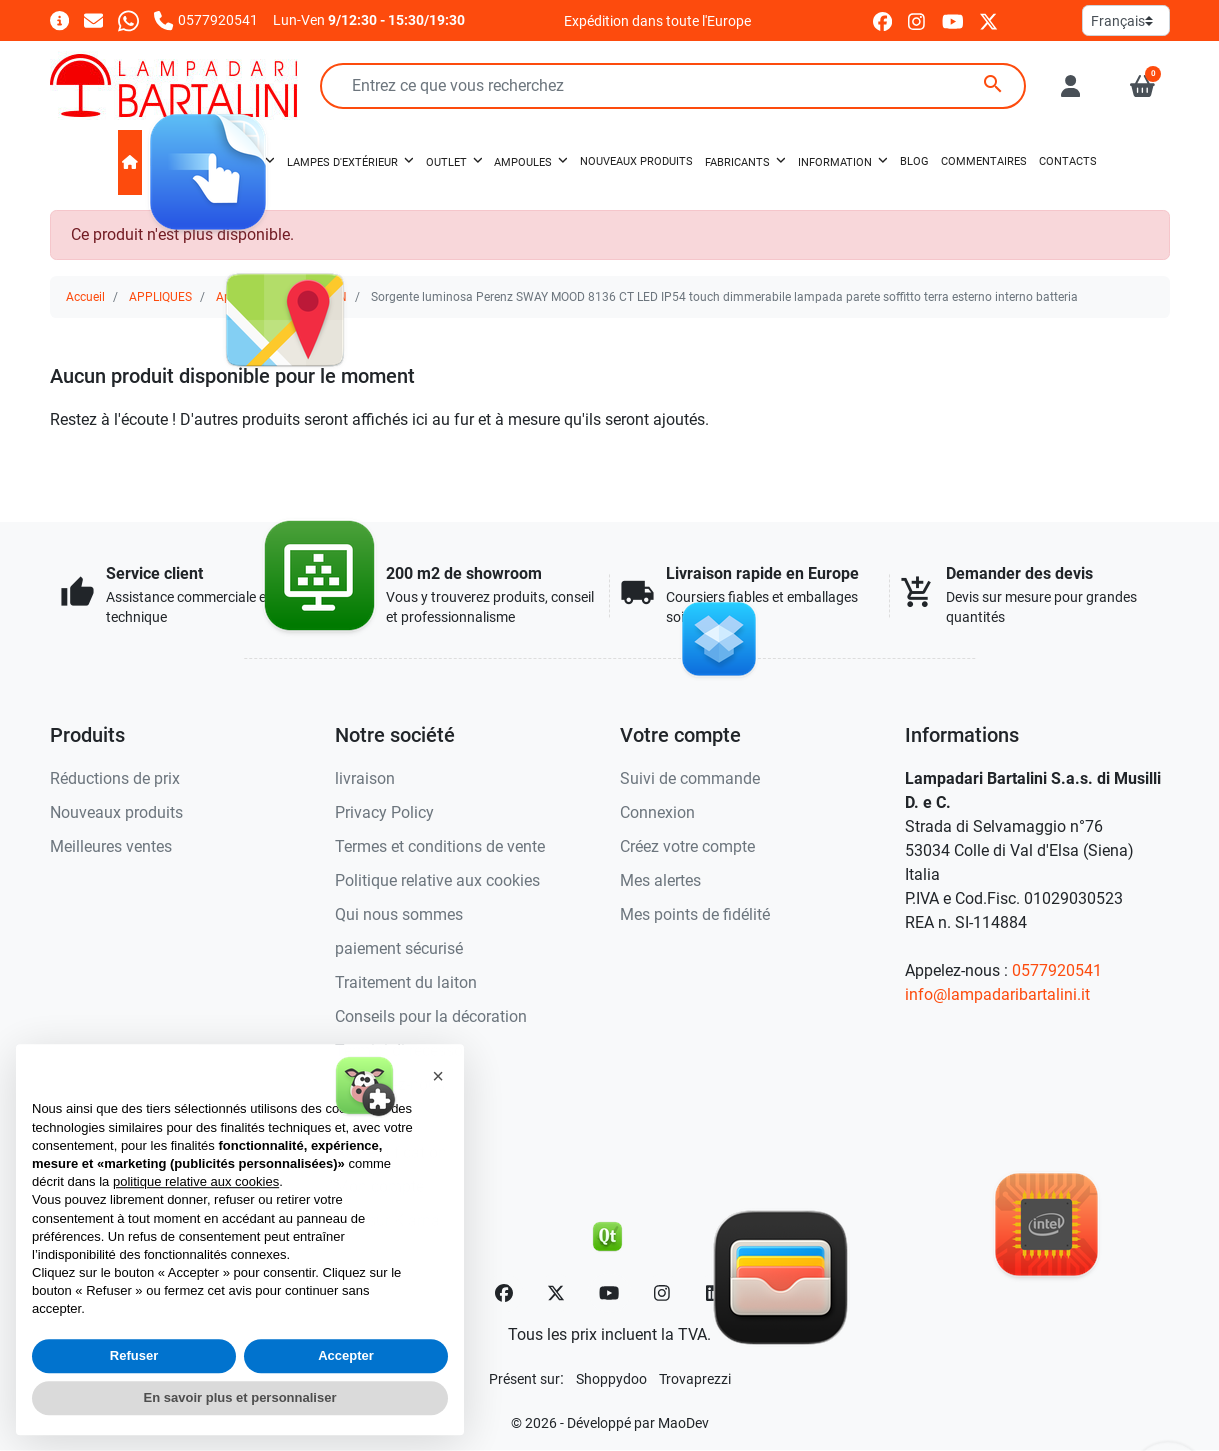  I want to click on open the maps application, so click(285, 320).